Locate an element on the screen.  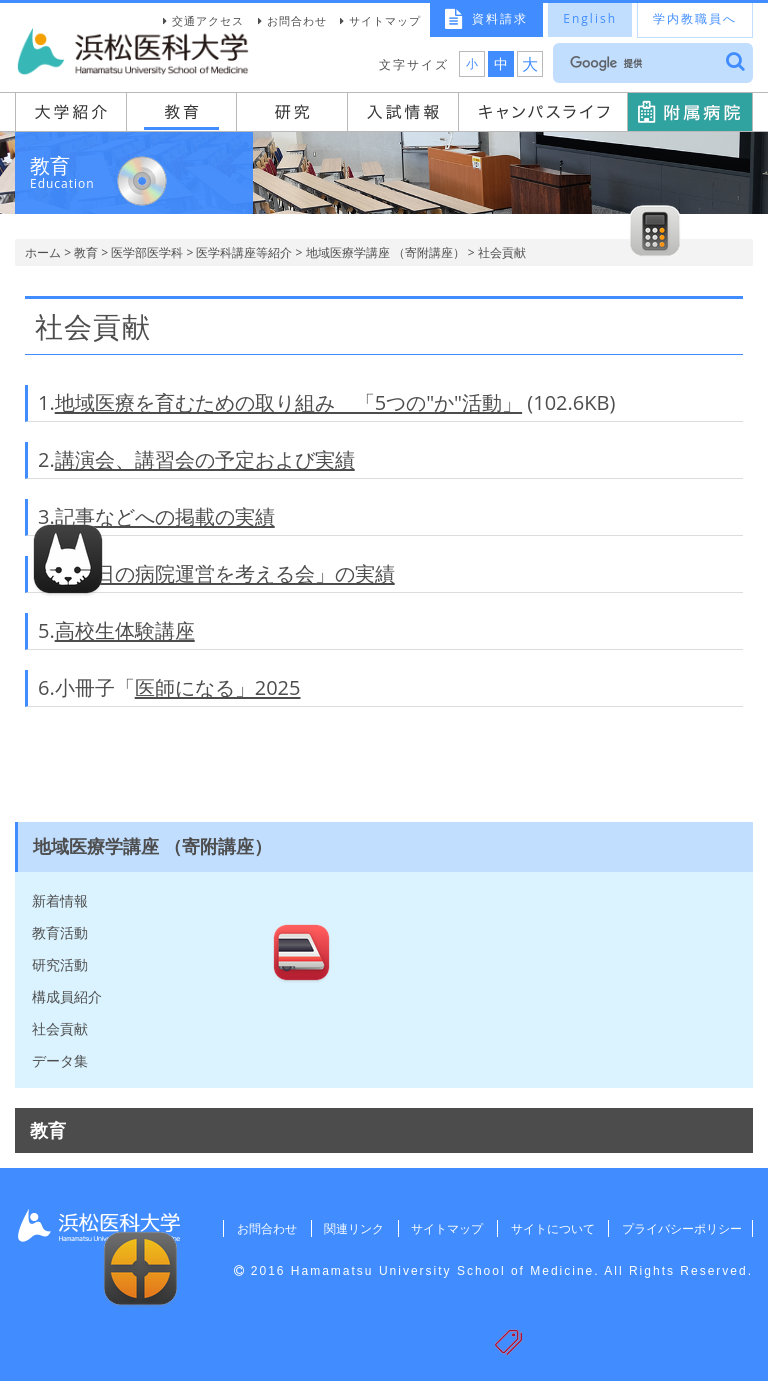
insert or eject optical disc media is located at coordinates (142, 181).